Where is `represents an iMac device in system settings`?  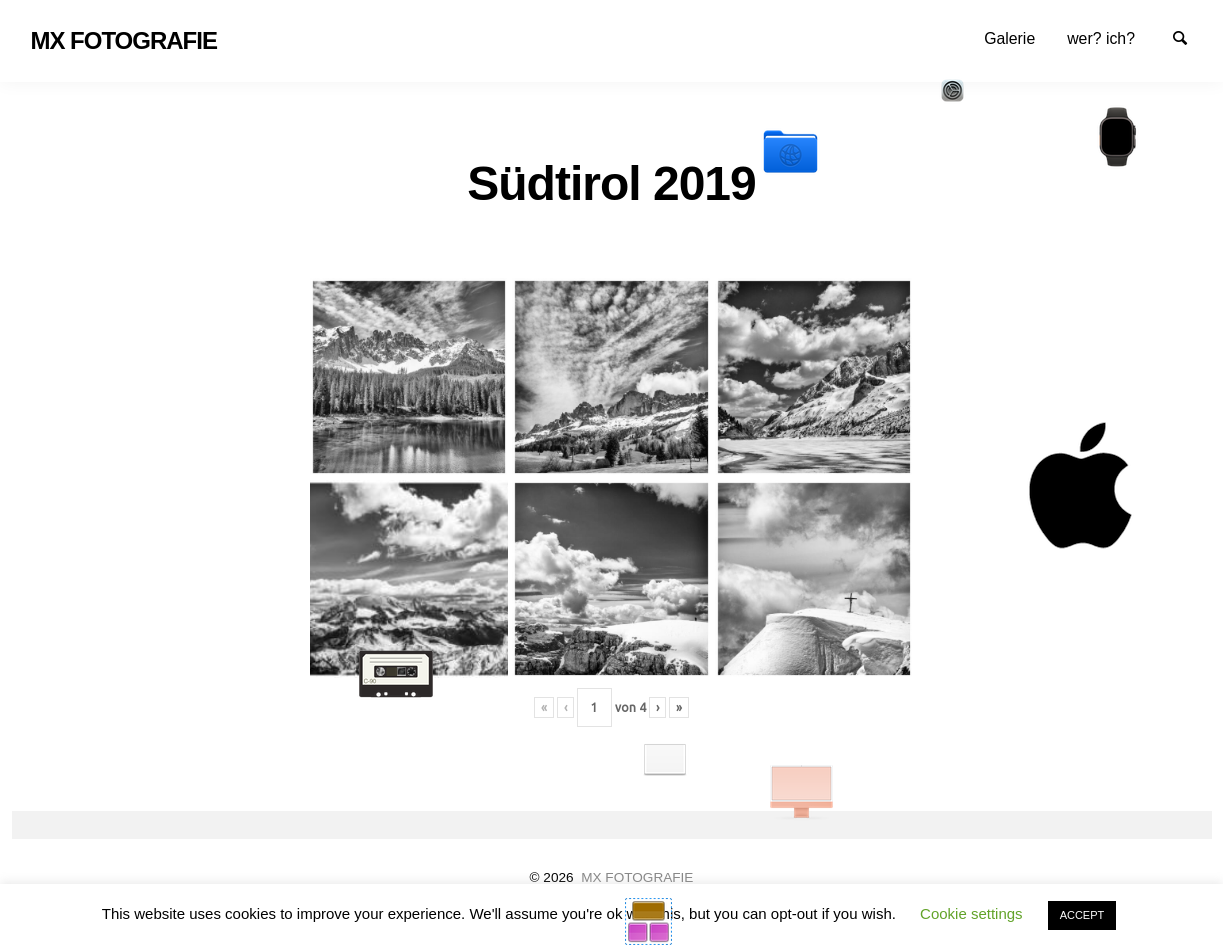 represents an iMac device in system settings is located at coordinates (801, 790).